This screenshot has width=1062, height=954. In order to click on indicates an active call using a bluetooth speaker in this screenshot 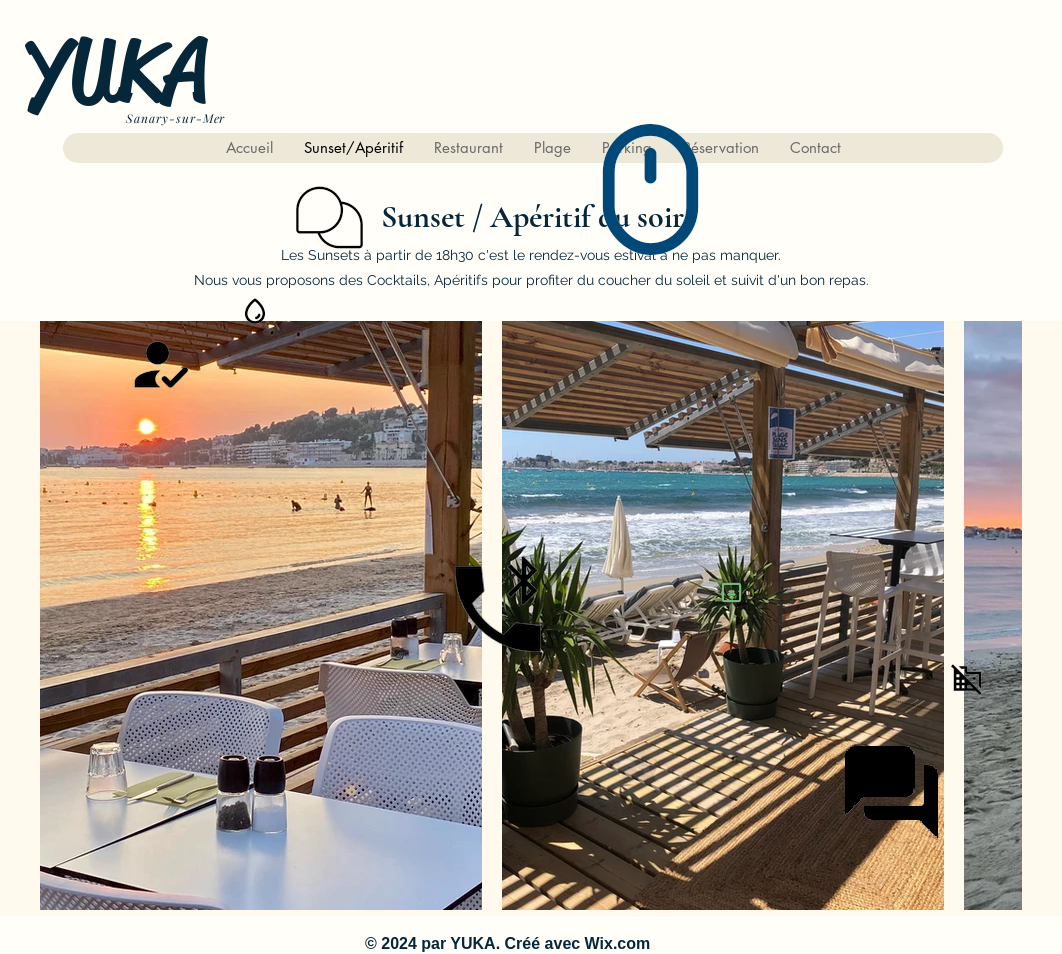, I will do `click(498, 609)`.